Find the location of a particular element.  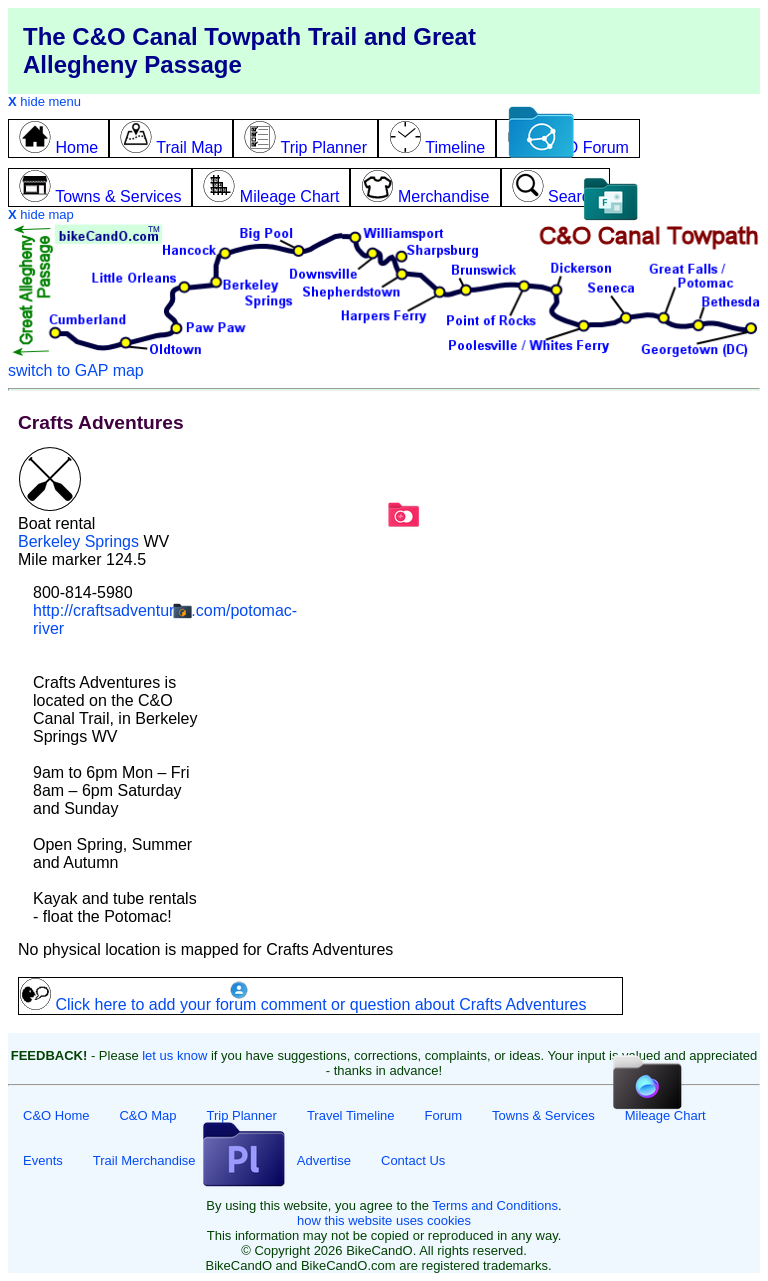

default user profile avatar is located at coordinates (239, 990).